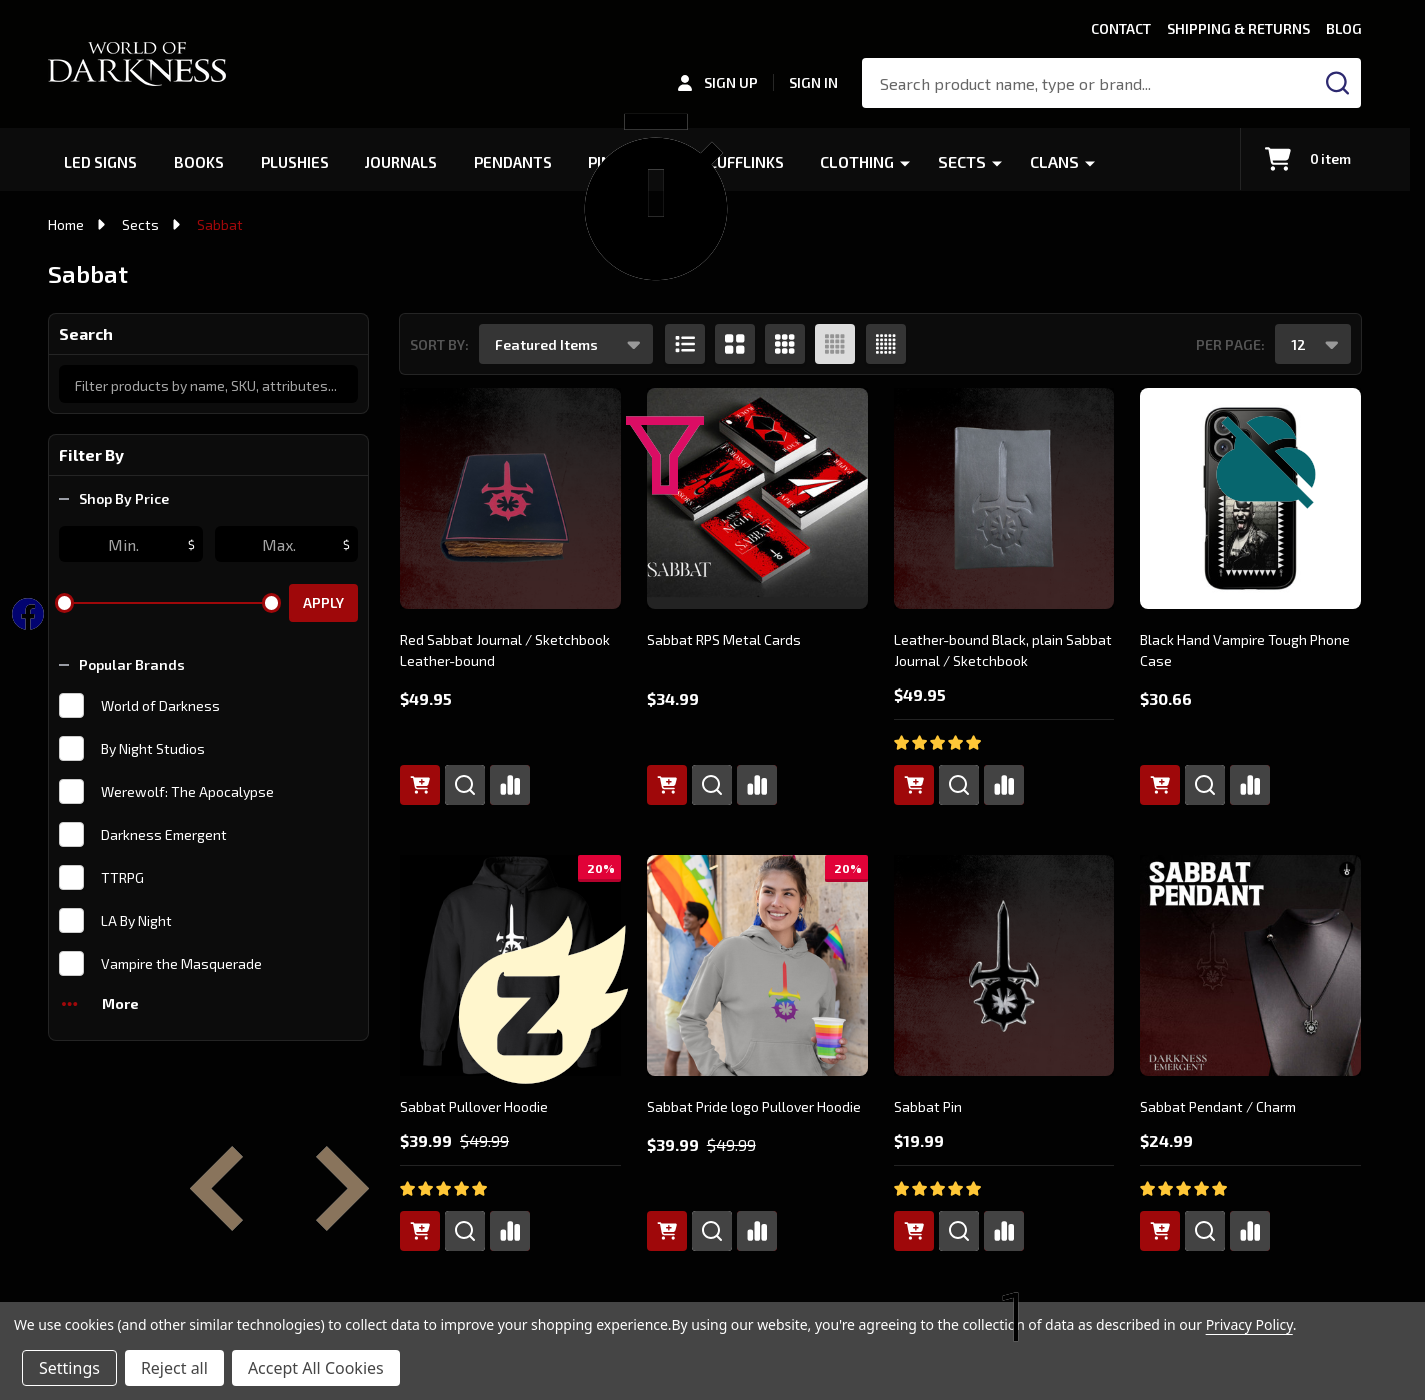  Describe the element at coordinates (656, 201) in the screenshot. I see `start or set a timer` at that location.